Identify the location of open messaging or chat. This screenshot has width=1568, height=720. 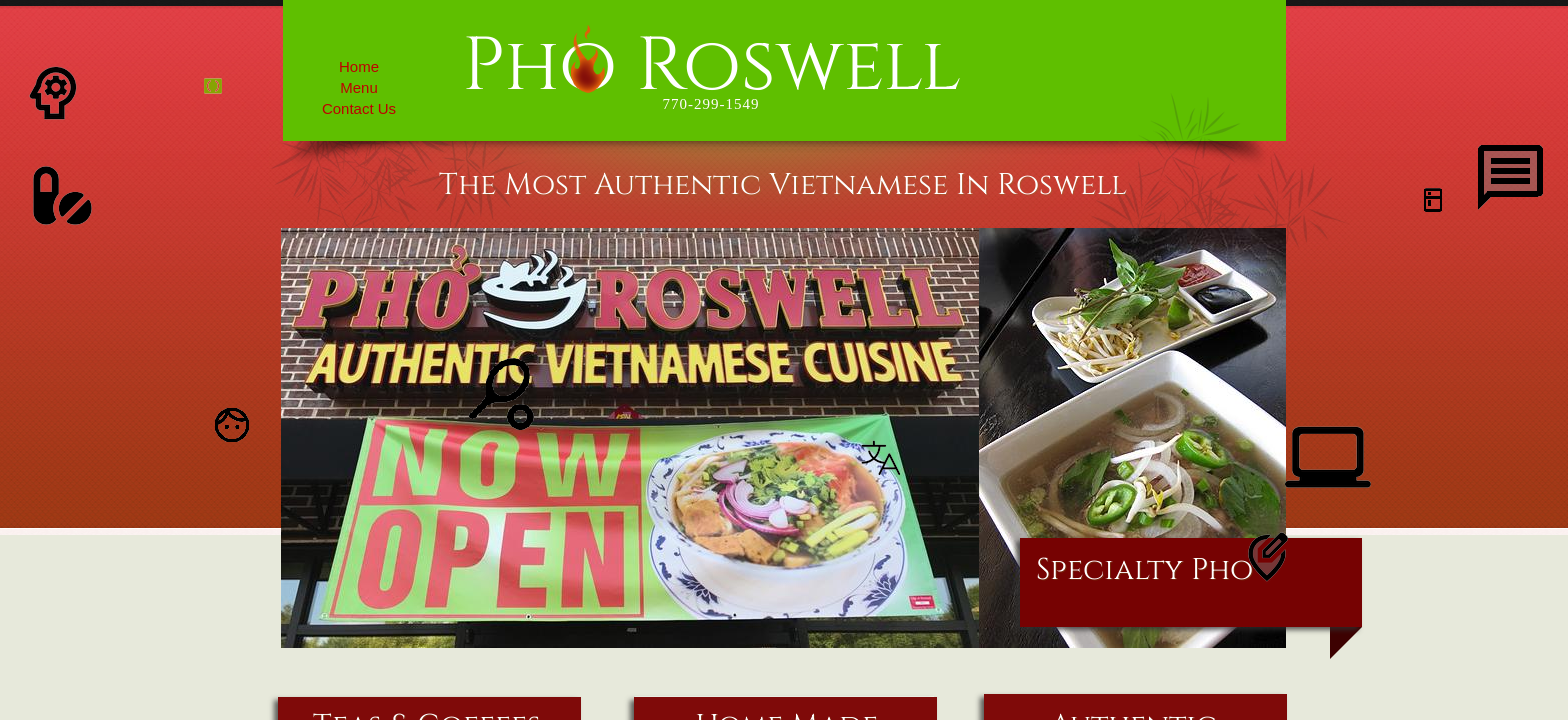
(1510, 177).